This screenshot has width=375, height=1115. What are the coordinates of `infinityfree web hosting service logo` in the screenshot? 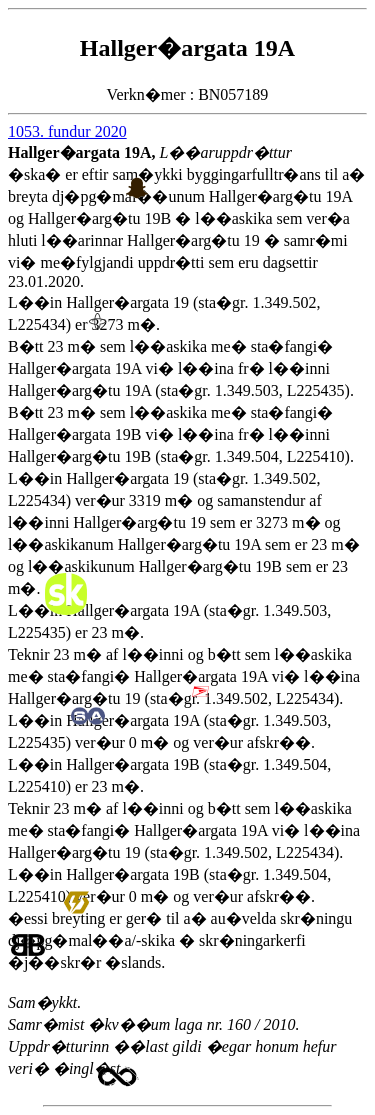 It's located at (118, 1076).